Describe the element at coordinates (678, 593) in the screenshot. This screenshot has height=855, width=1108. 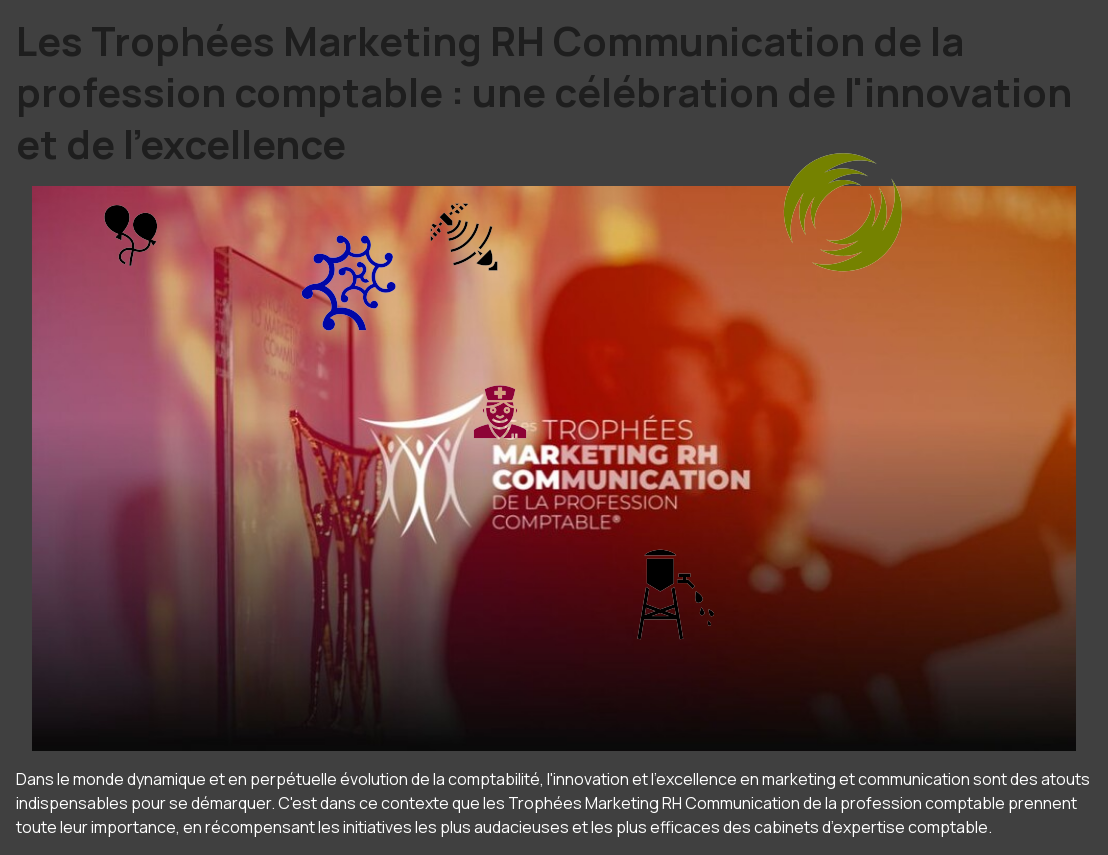
I see `view water storage levels` at that location.